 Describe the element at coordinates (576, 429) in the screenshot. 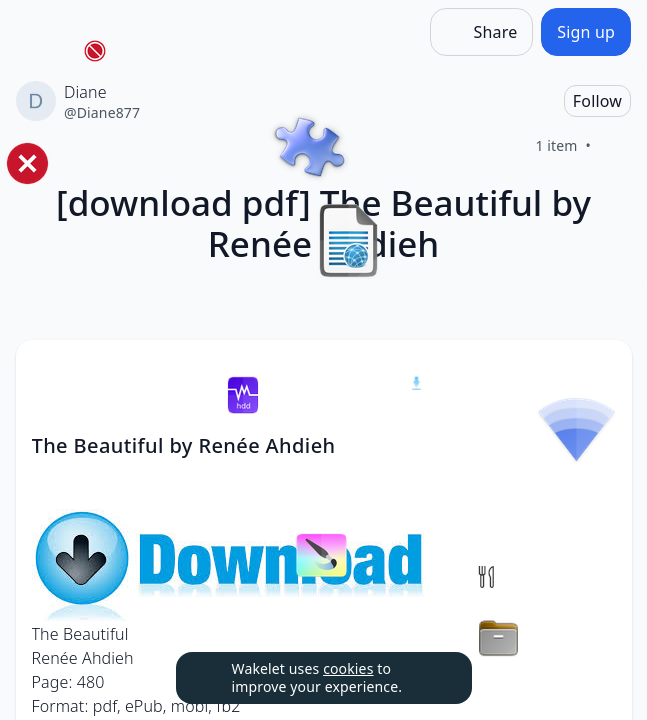

I see `indicates active wireless network connection` at that location.